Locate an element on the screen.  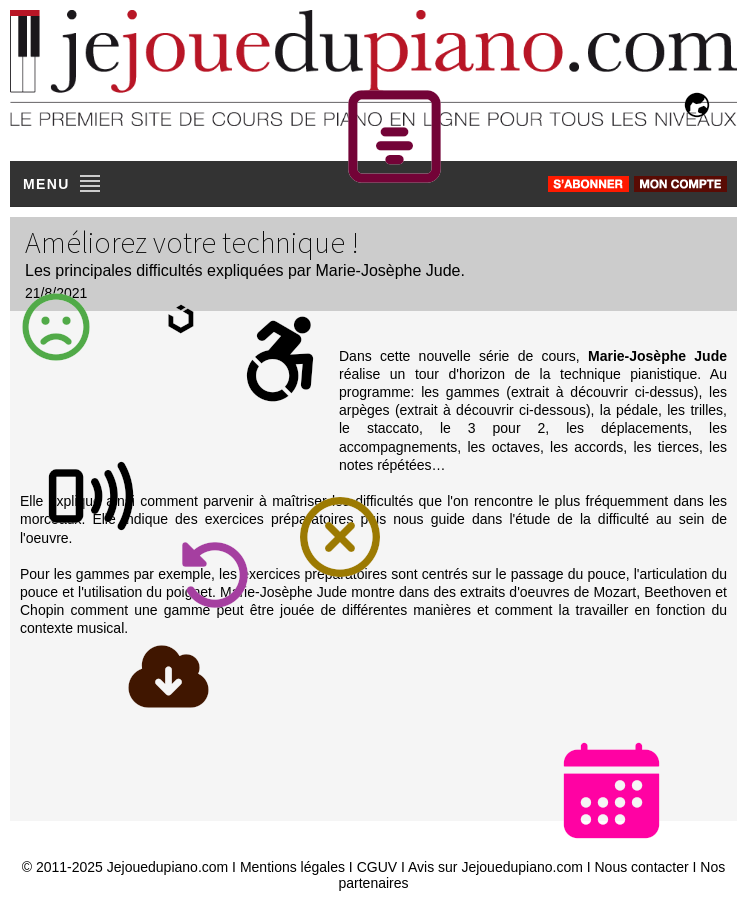
tap to pay with your phone is located at coordinates (91, 496).